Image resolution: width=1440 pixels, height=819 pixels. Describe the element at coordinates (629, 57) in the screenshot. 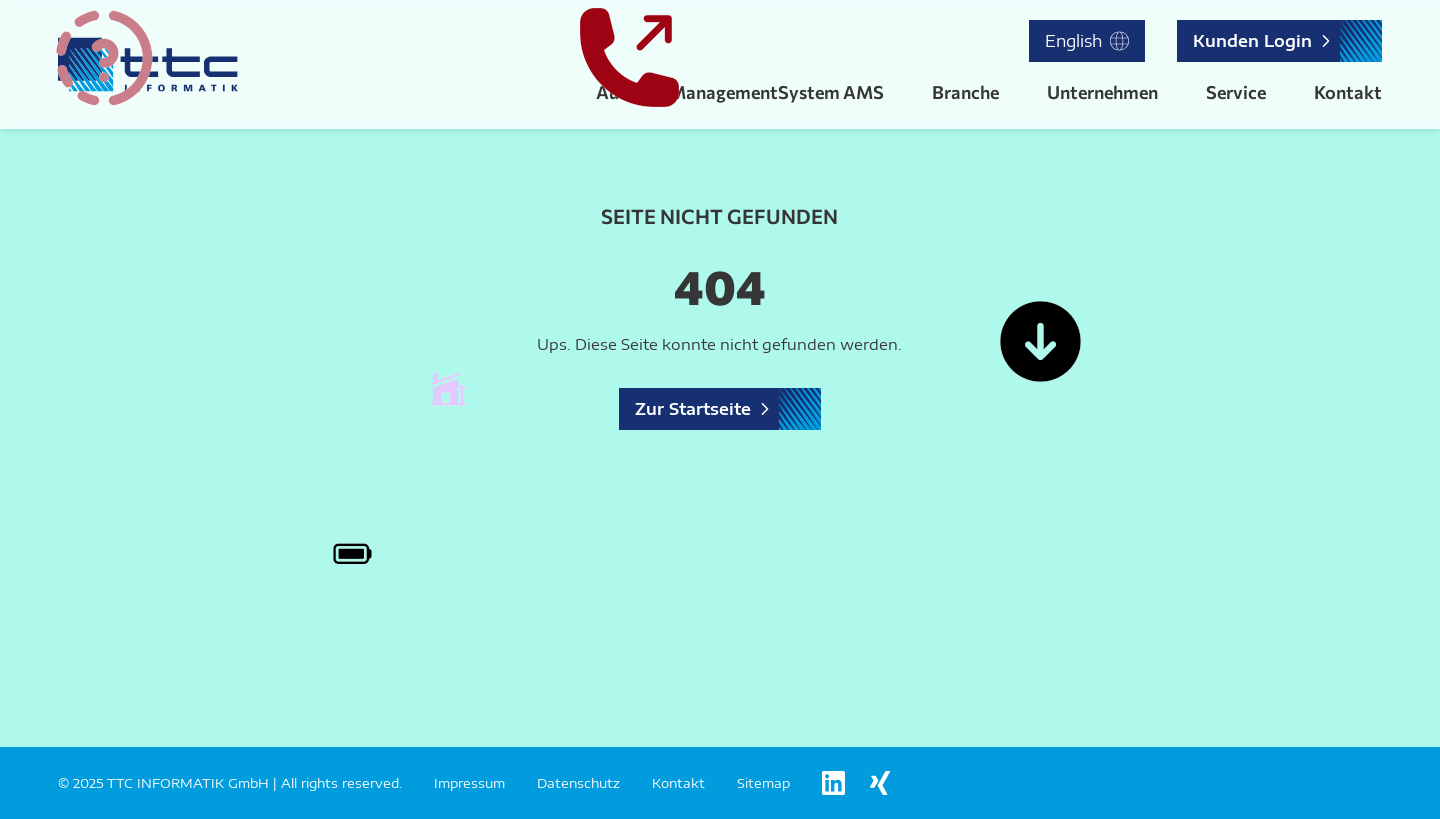

I see `make an outgoing call` at that location.